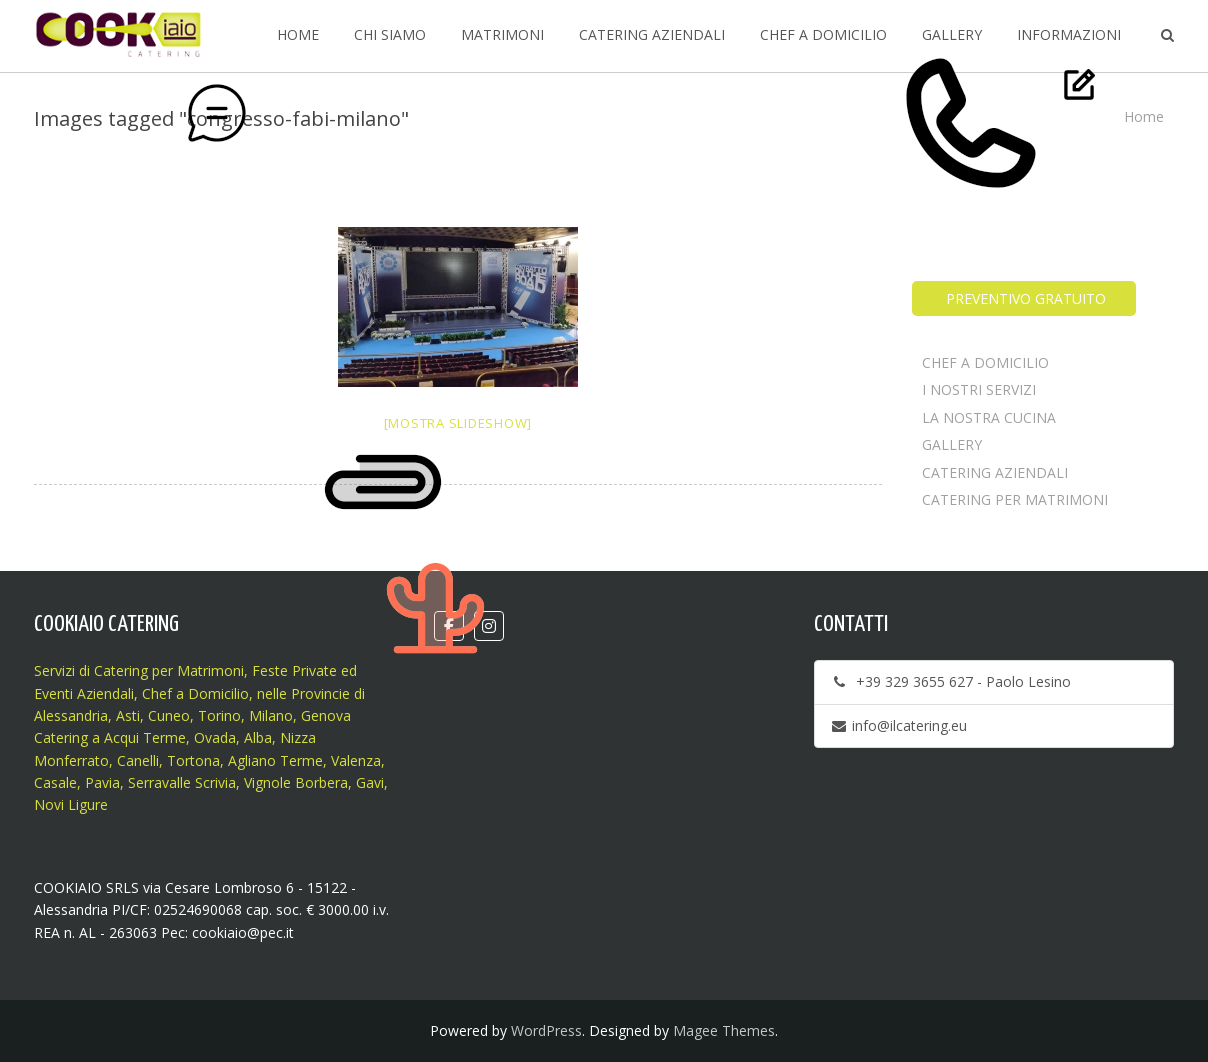 This screenshot has height=1062, width=1208. What do you see at coordinates (1079, 85) in the screenshot?
I see `create or edit a note` at bounding box center [1079, 85].